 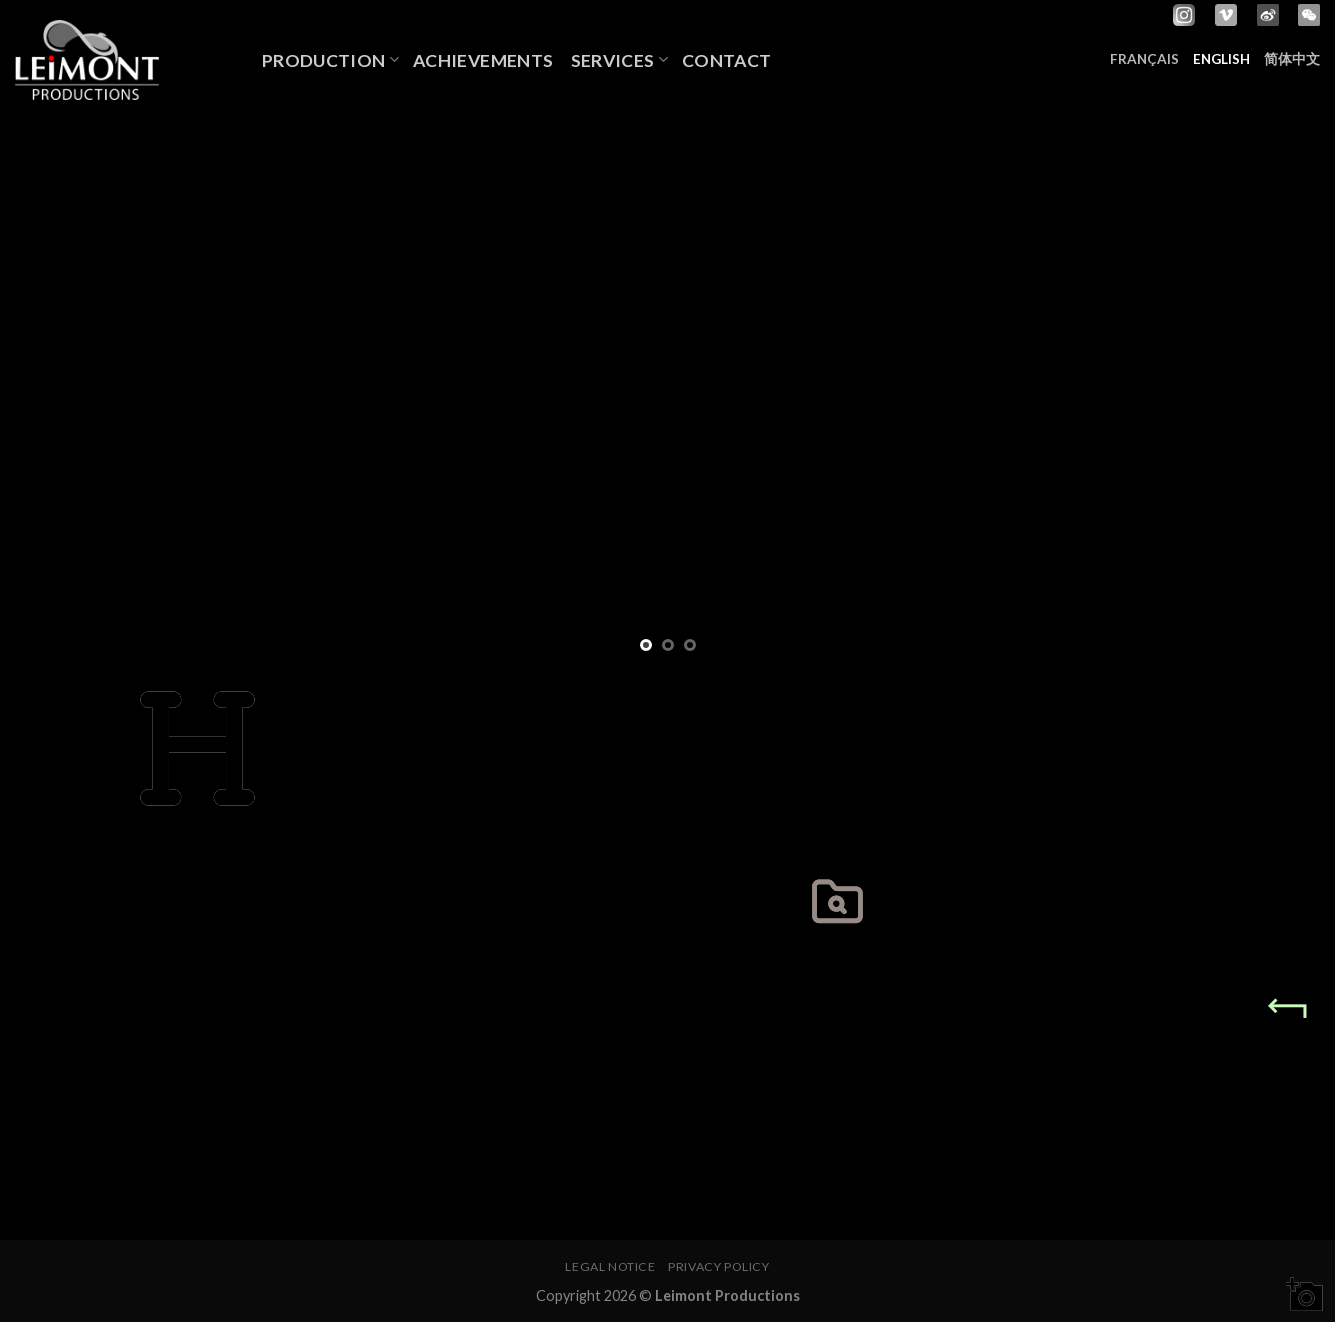 What do you see at coordinates (1305, 1295) in the screenshot?
I see `add a new photo` at bounding box center [1305, 1295].